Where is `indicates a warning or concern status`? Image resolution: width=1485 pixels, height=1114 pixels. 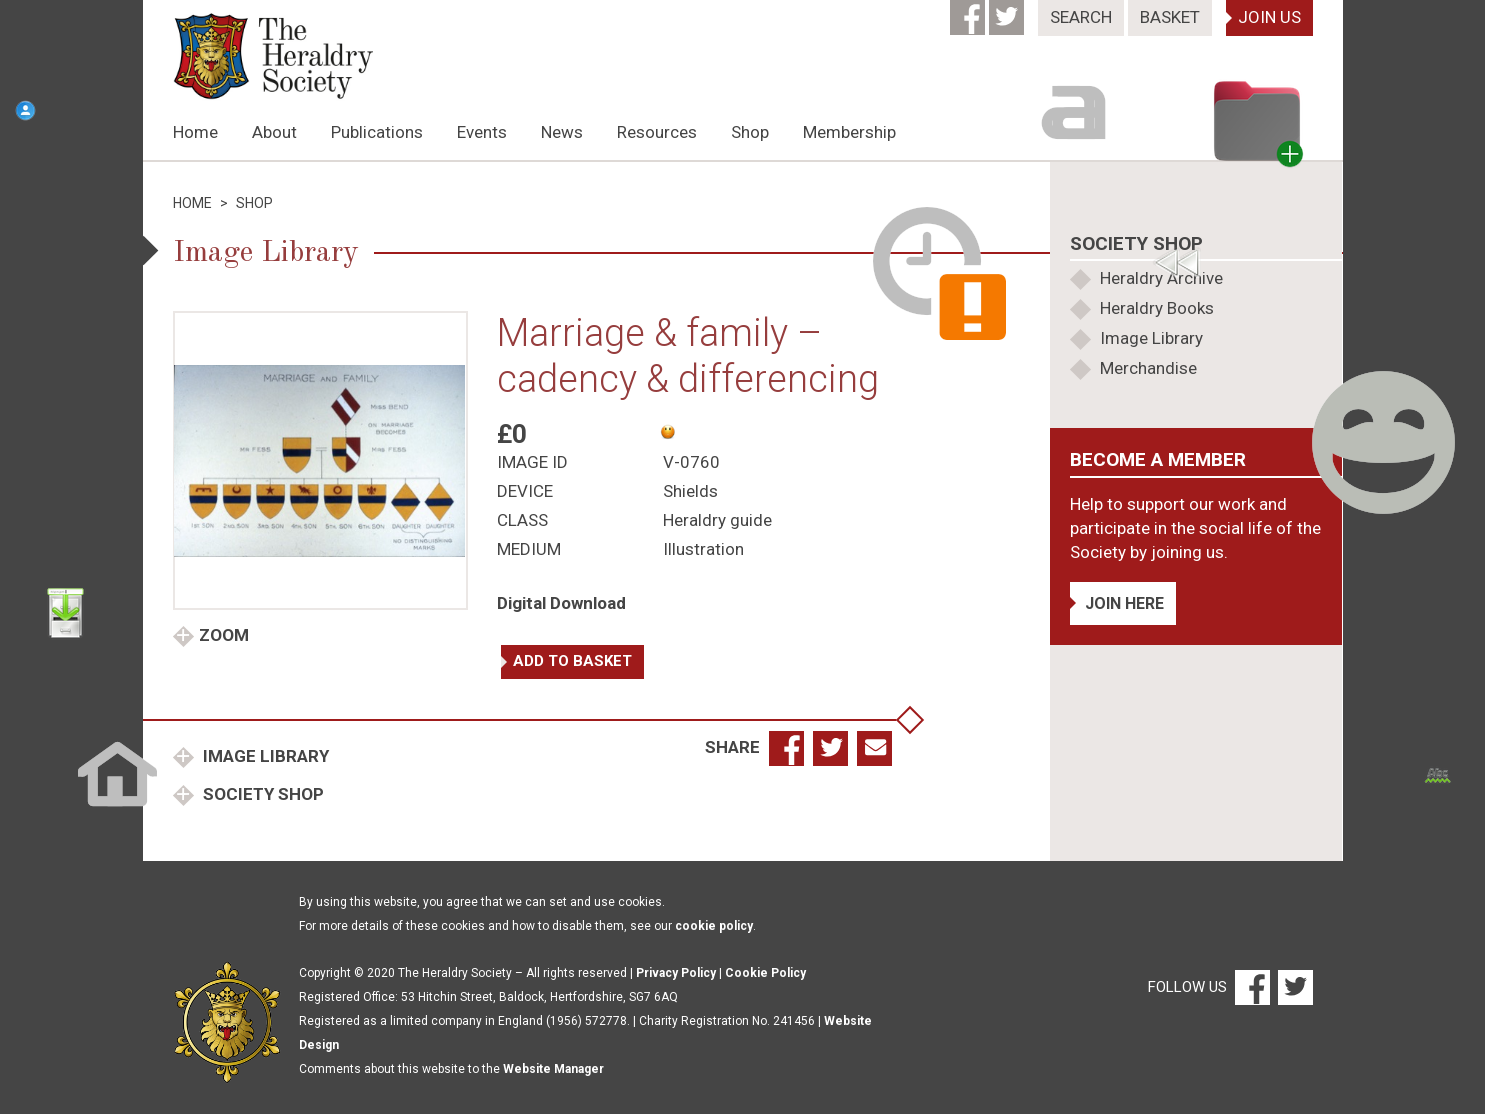 indicates a warning or concern status is located at coordinates (668, 432).